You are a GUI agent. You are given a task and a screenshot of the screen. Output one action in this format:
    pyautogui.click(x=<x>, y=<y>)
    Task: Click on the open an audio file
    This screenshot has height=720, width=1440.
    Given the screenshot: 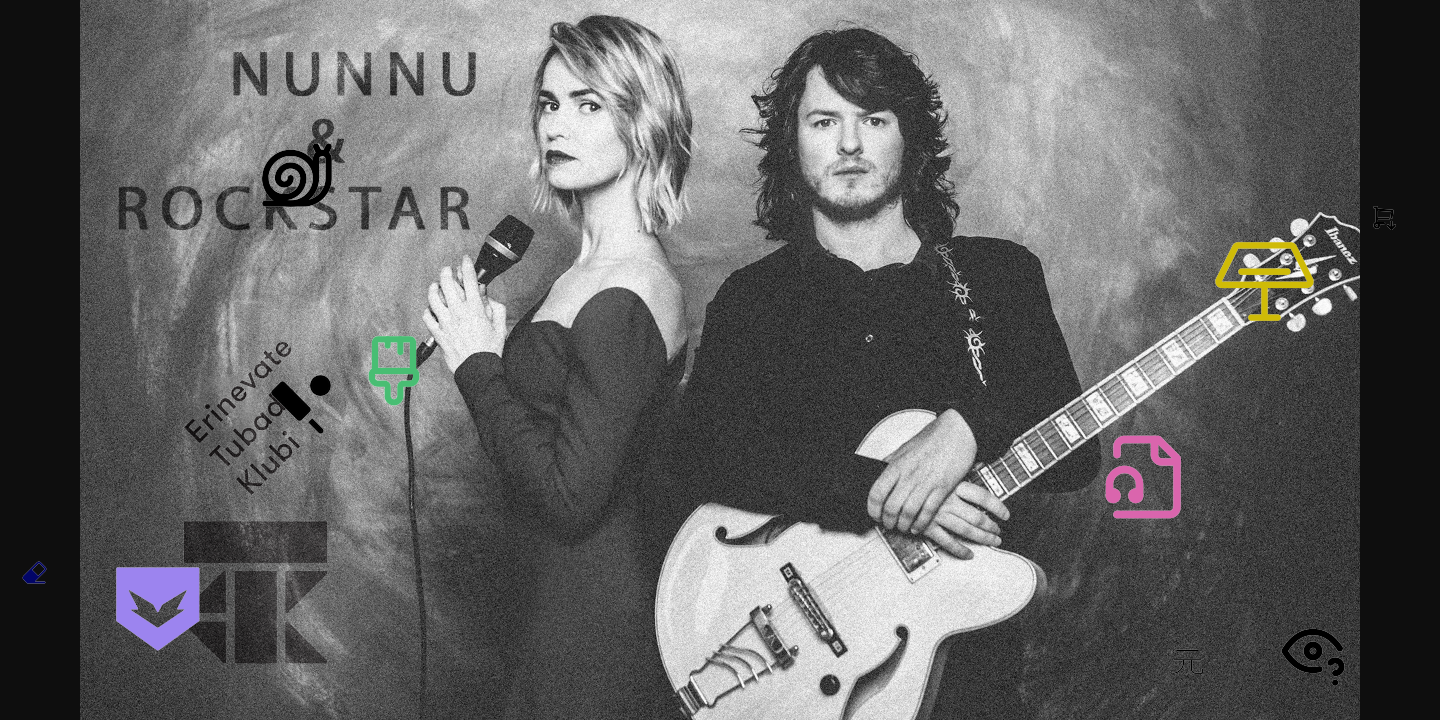 What is the action you would take?
    pyautogui.click(x=1147, y=477)
    